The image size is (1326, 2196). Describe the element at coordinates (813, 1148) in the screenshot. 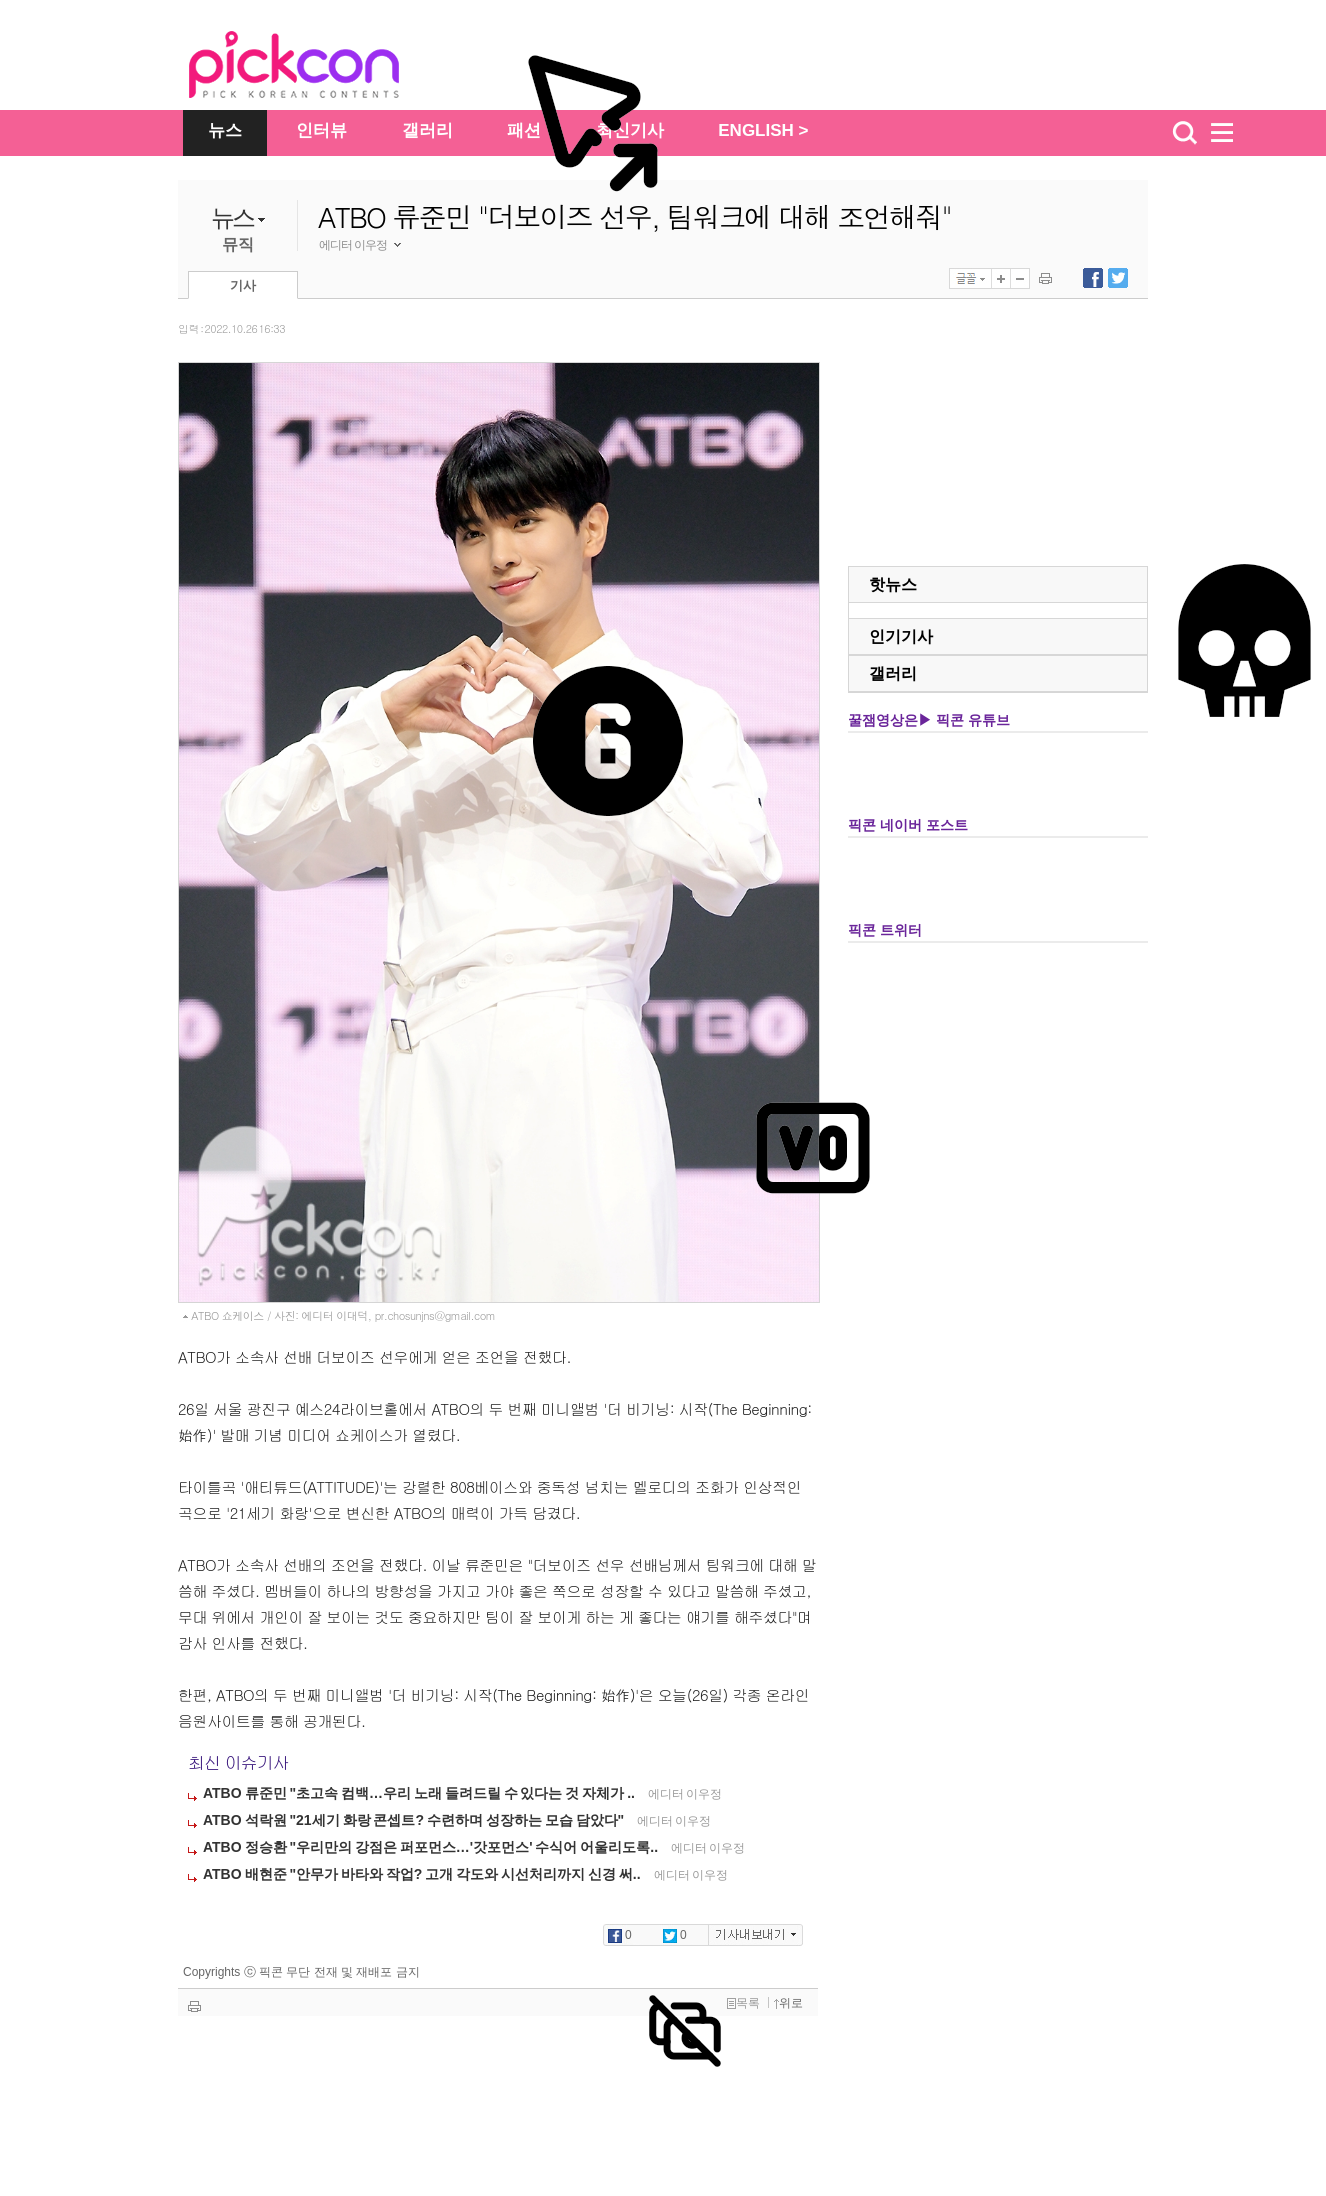

I see `toggle voiceover or voice output settings` at that location.